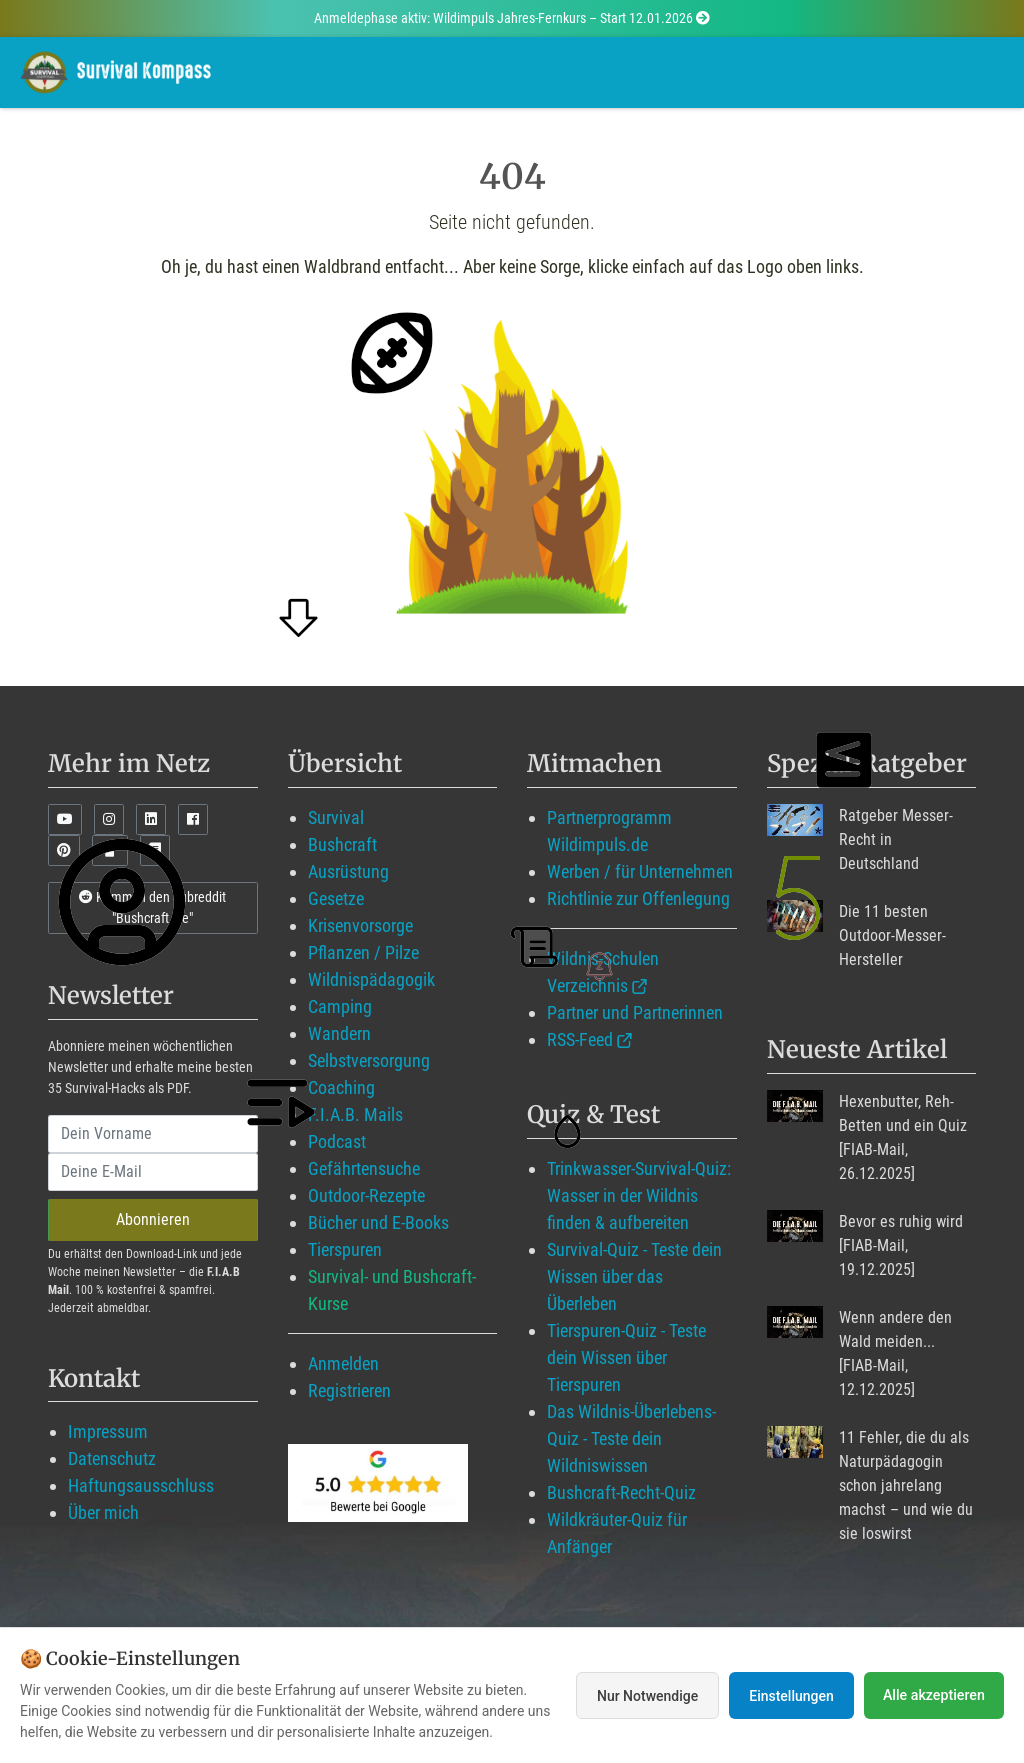  What do you see at coordinates (392, 353) in the screenshot?
I see `access sports scores and updates` at bounding box center [392, 353].